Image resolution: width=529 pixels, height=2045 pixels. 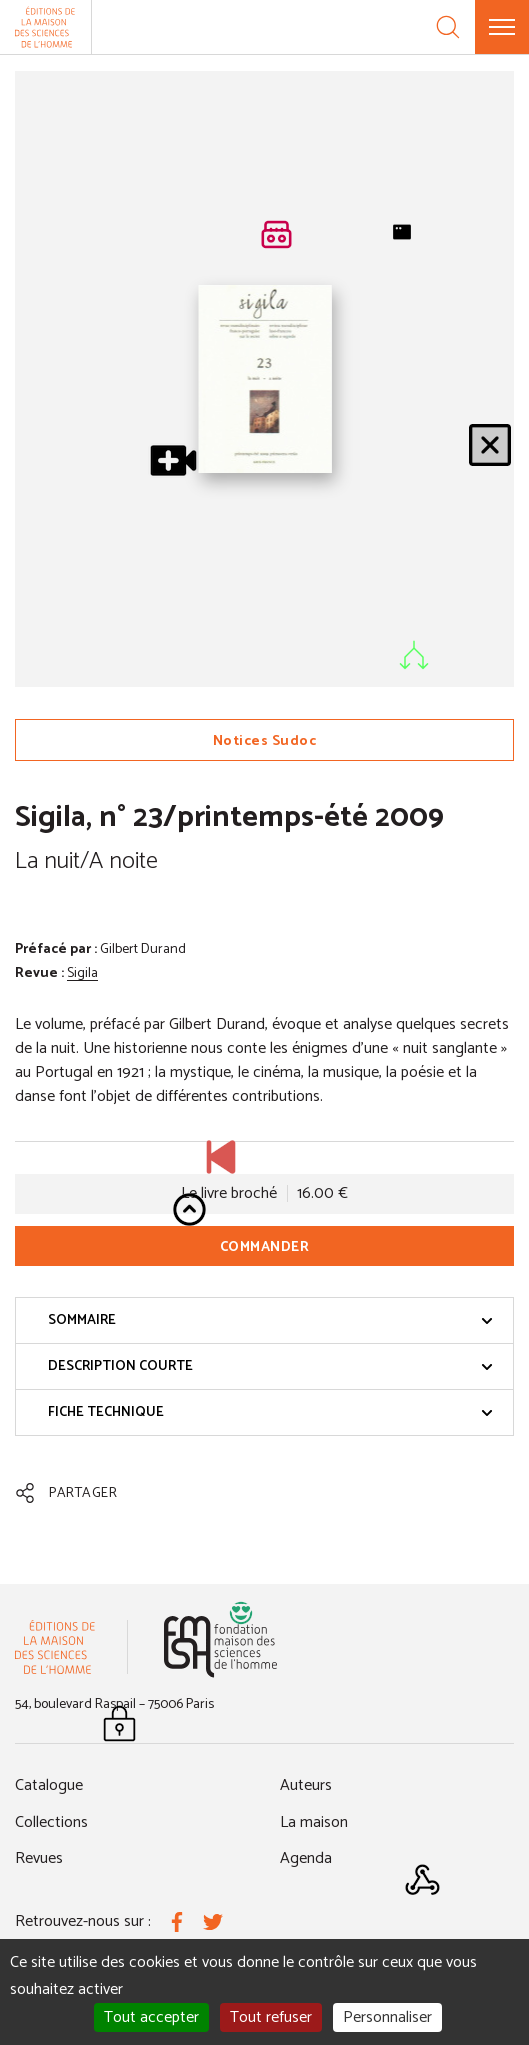 I want to click on skip to previous track, so click(x=221, y=1157).